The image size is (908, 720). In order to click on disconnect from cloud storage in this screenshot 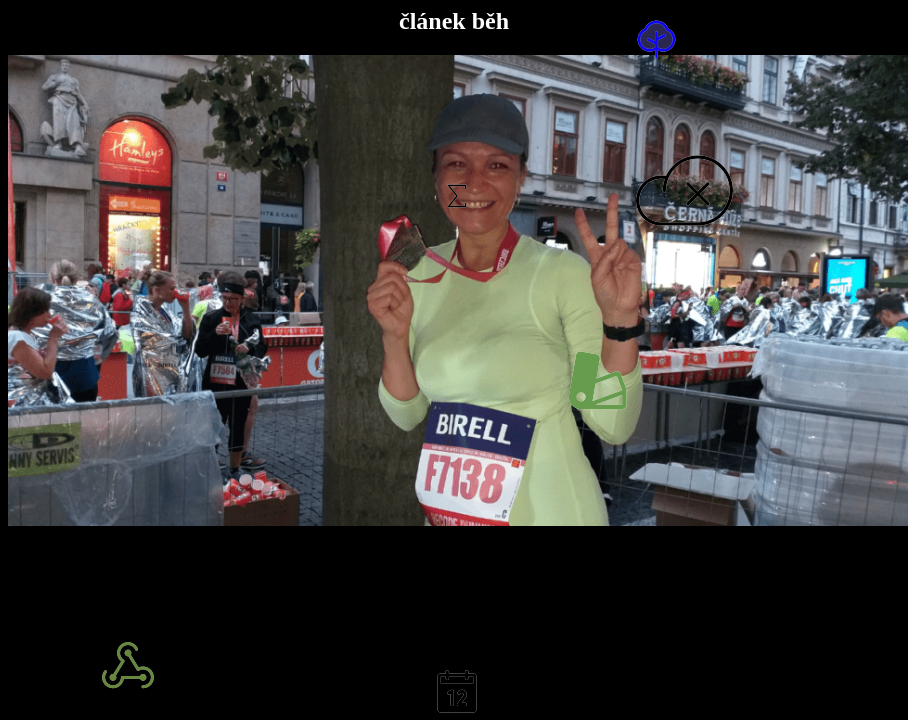, I will do `click(684, 190)`.